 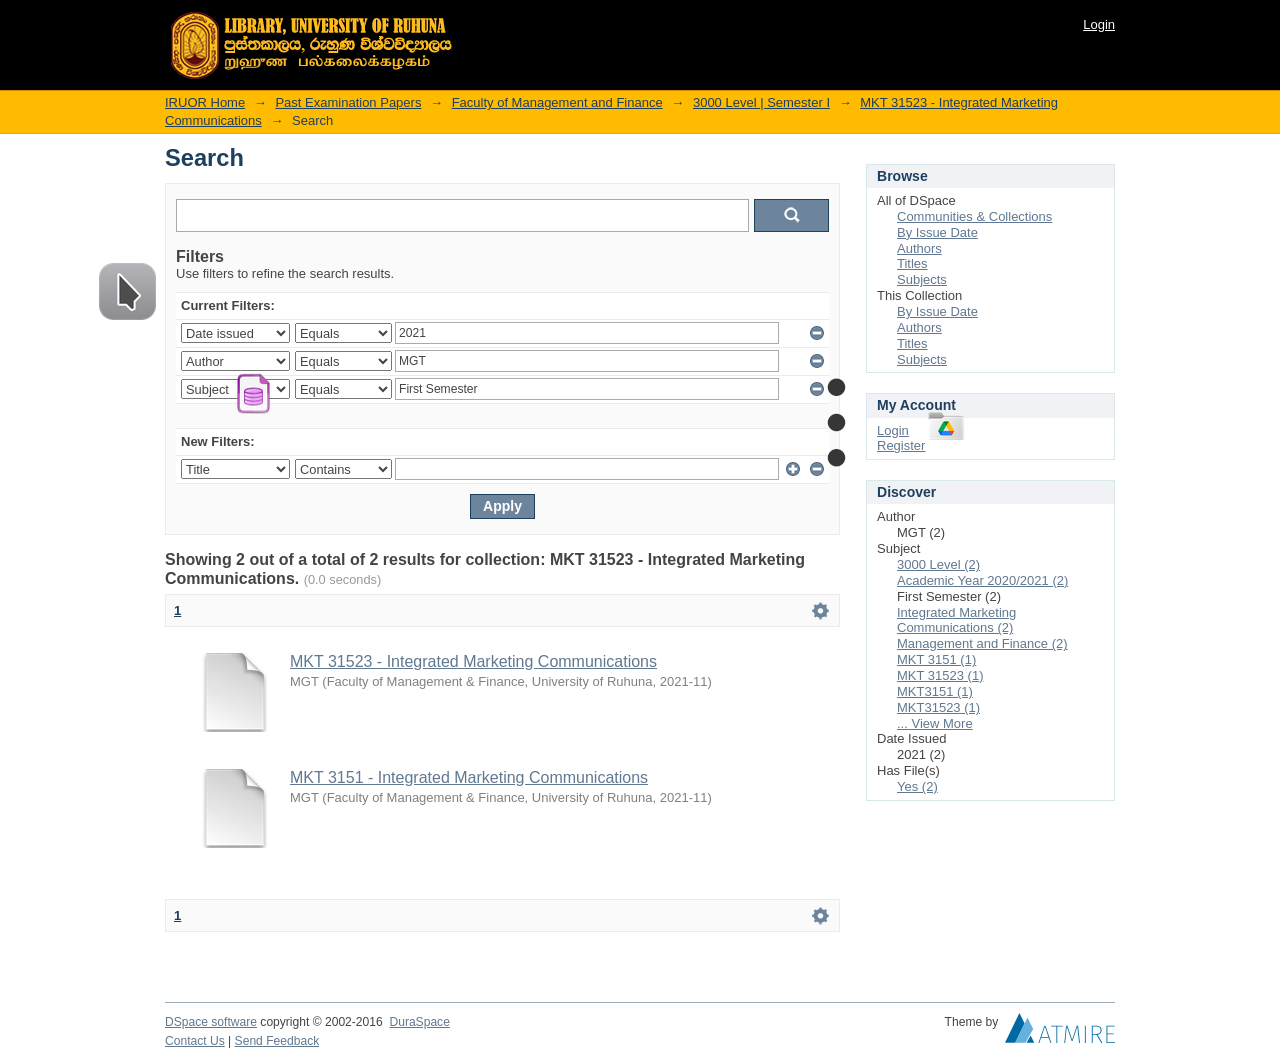 I want to click on open cursor preferences settings, so click(x=127, y=291).